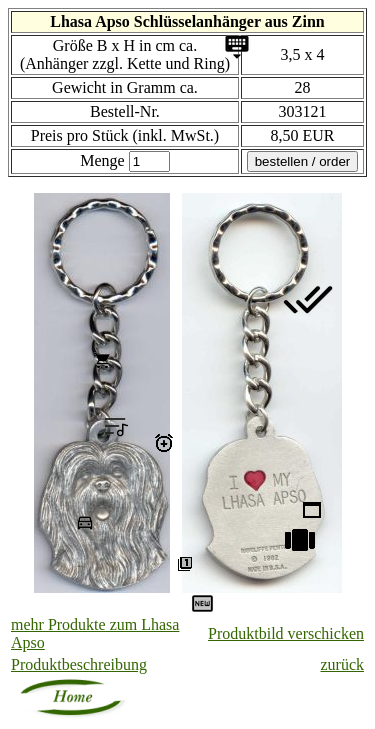 The width and height of the screenshot is (375, 729). I want to click on view your music playlist, so click(115, 426).